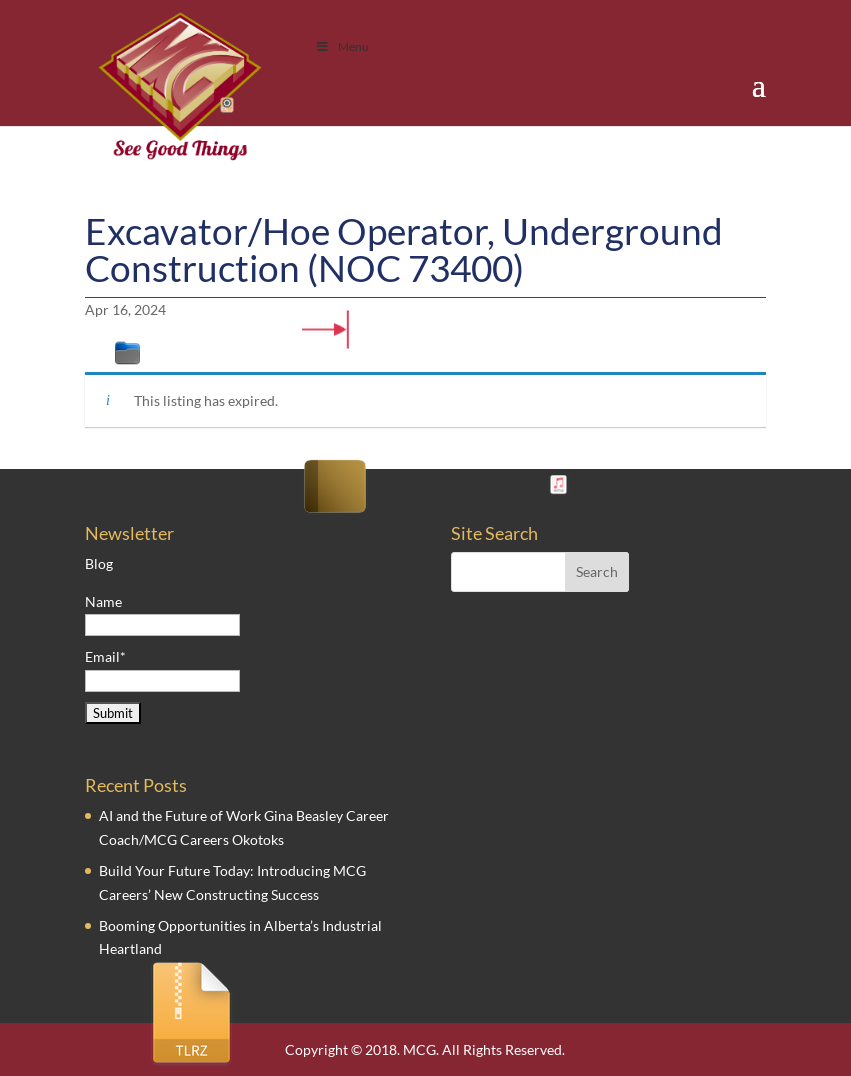 This screenshot has width=851, height=1076. What do you see at coordinates (191, 1014) in the screenshot?
I see `an lrzip-compressed tar archive file` at bounding box center [191, 1014].